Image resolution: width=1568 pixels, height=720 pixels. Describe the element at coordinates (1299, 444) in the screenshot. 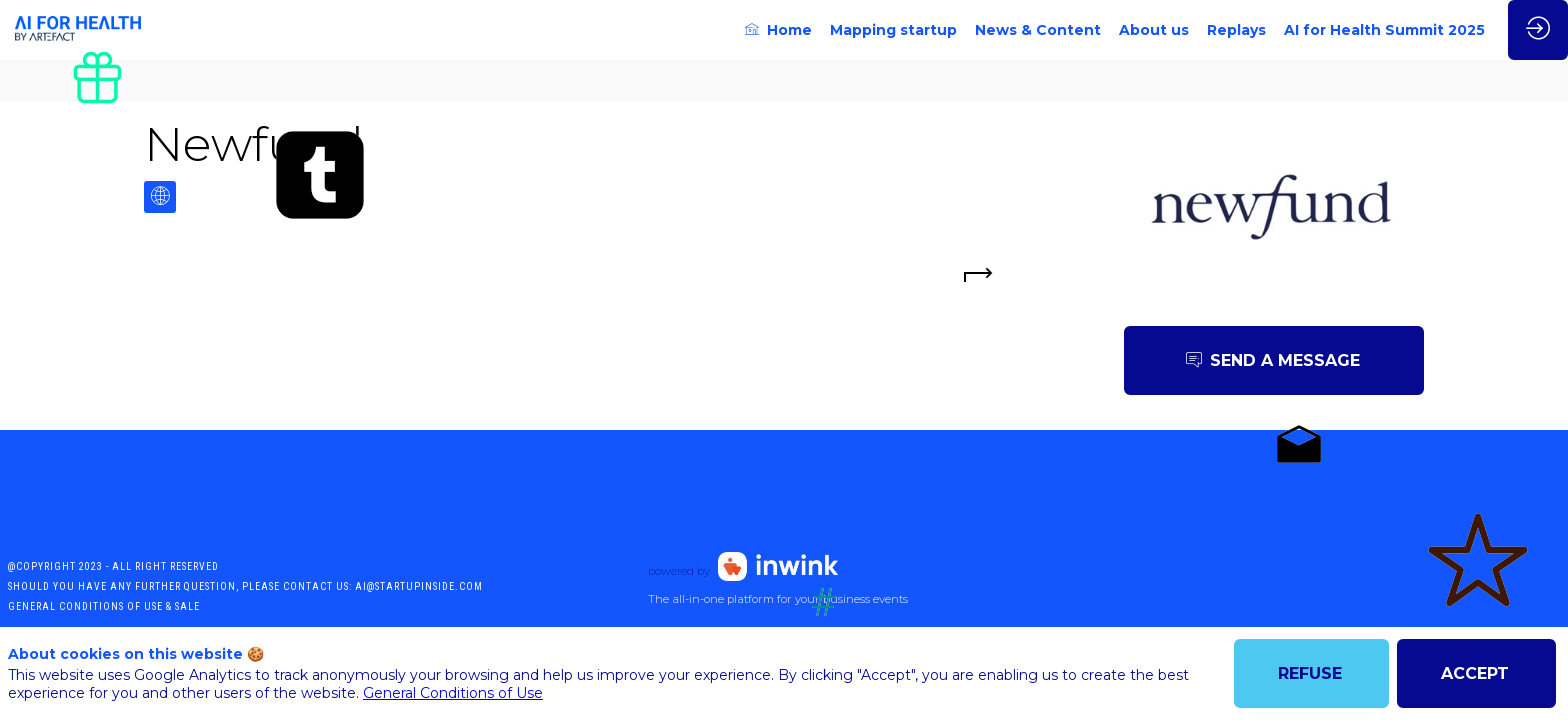

I see `view an opened email message` at that location.